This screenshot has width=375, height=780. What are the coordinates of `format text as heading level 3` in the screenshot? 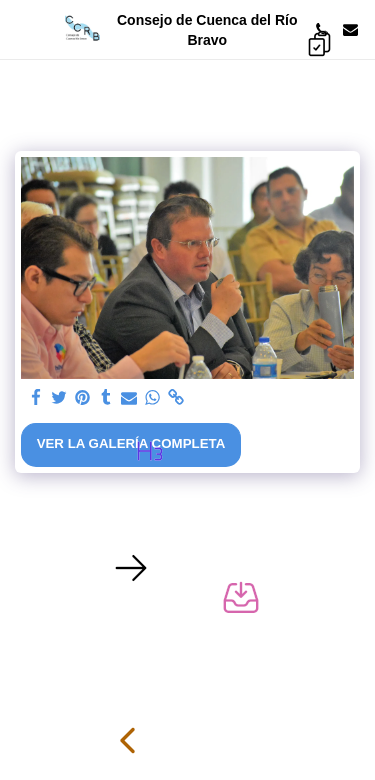 It's located at (150, 451).